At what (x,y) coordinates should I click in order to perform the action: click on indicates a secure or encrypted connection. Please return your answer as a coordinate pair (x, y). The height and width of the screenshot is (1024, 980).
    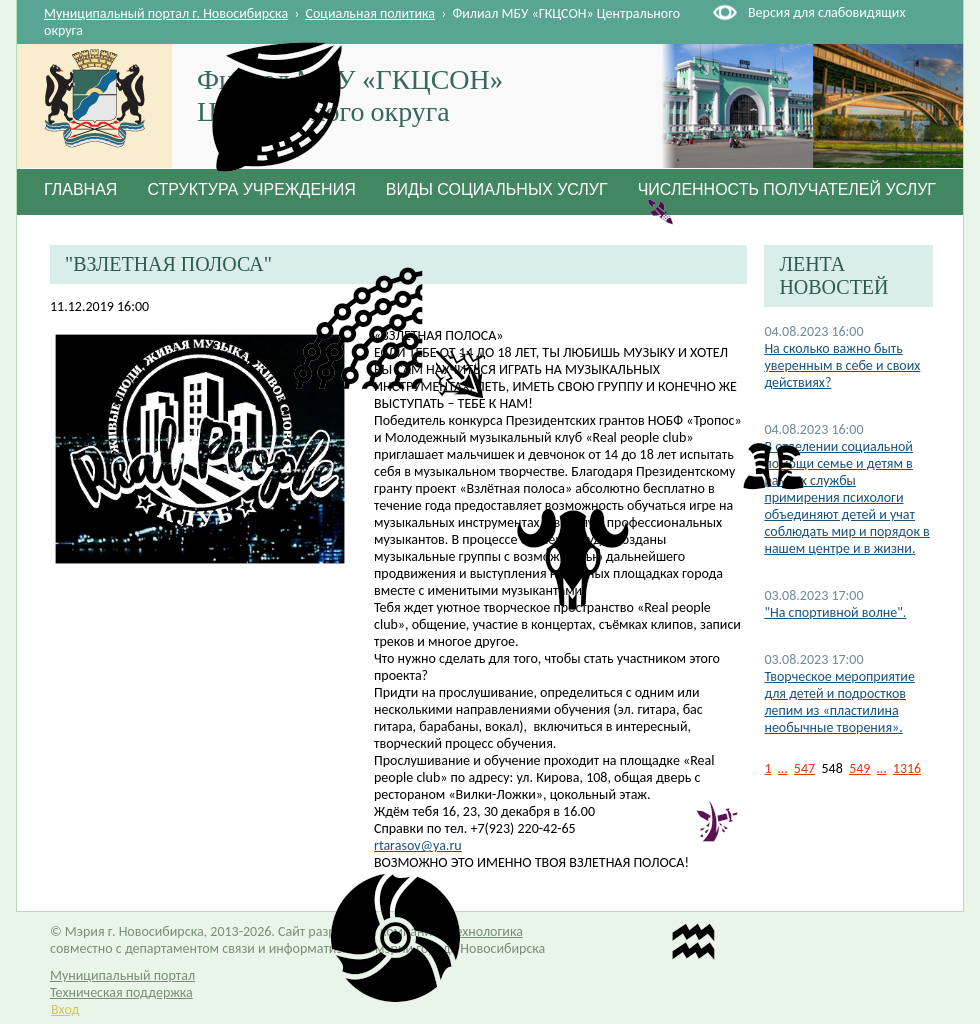
    Looking at the image, I should click on (358, 325).